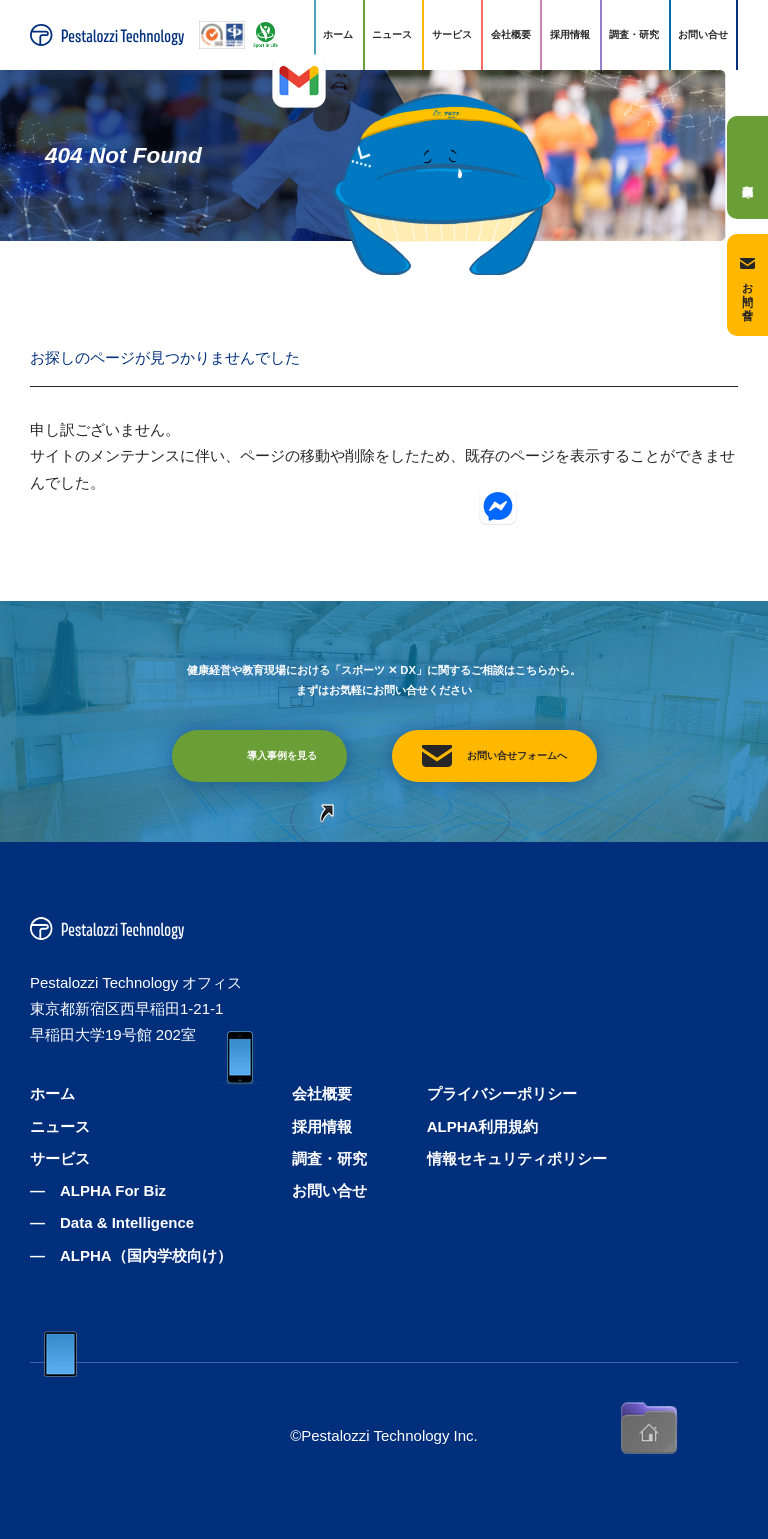  What do you see at coordinates (240, 1058) in the screenshot?
I see `iPhone 5c device icon for system identification` at bounding box center [240, 1058].